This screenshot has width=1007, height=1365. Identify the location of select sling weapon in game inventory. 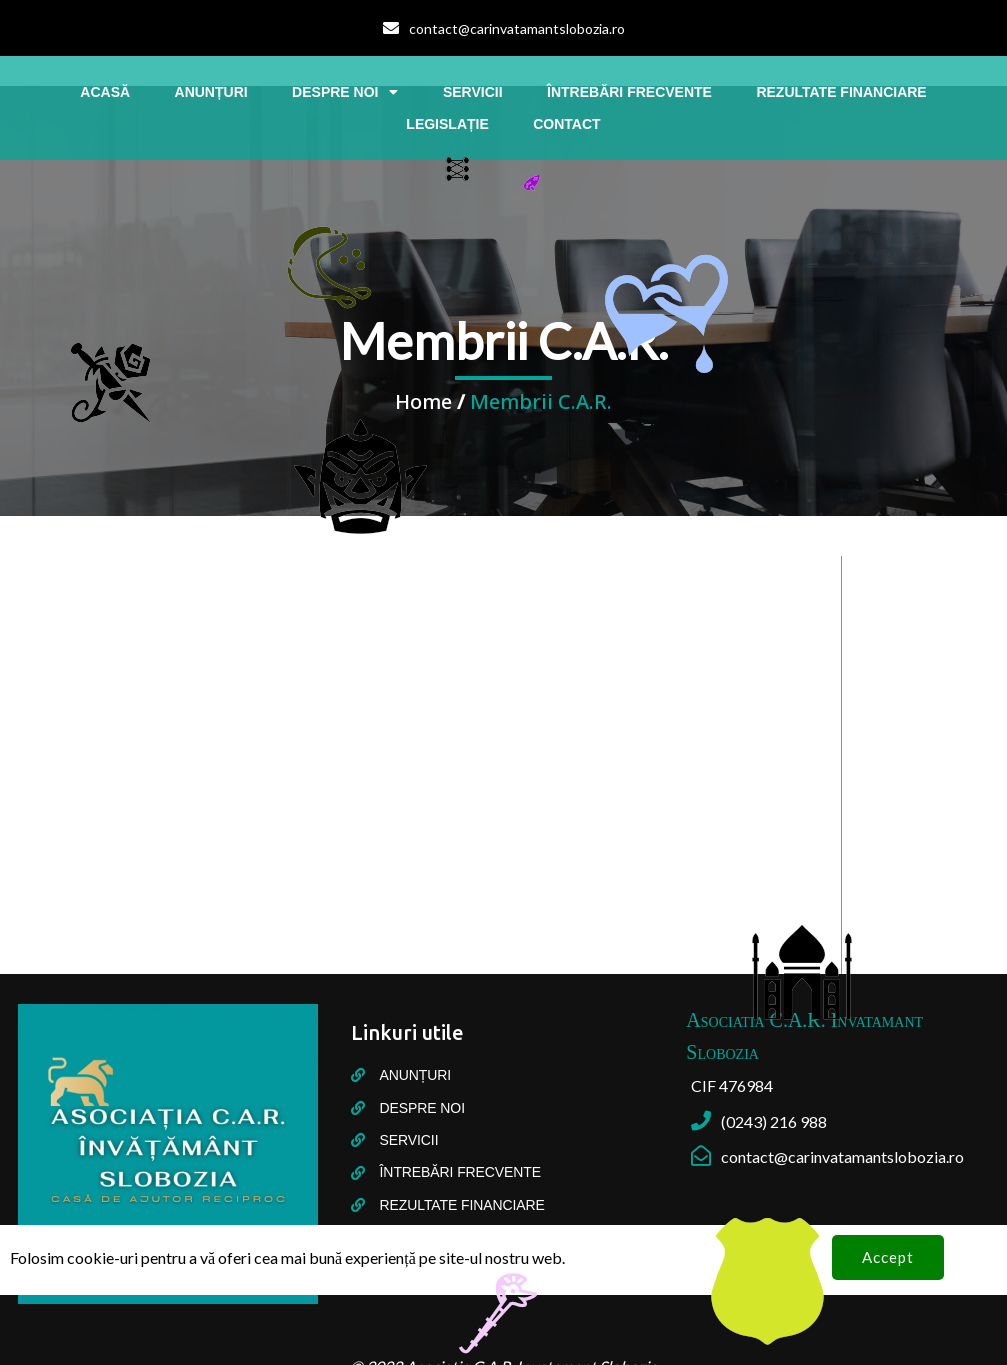
(329, 267).